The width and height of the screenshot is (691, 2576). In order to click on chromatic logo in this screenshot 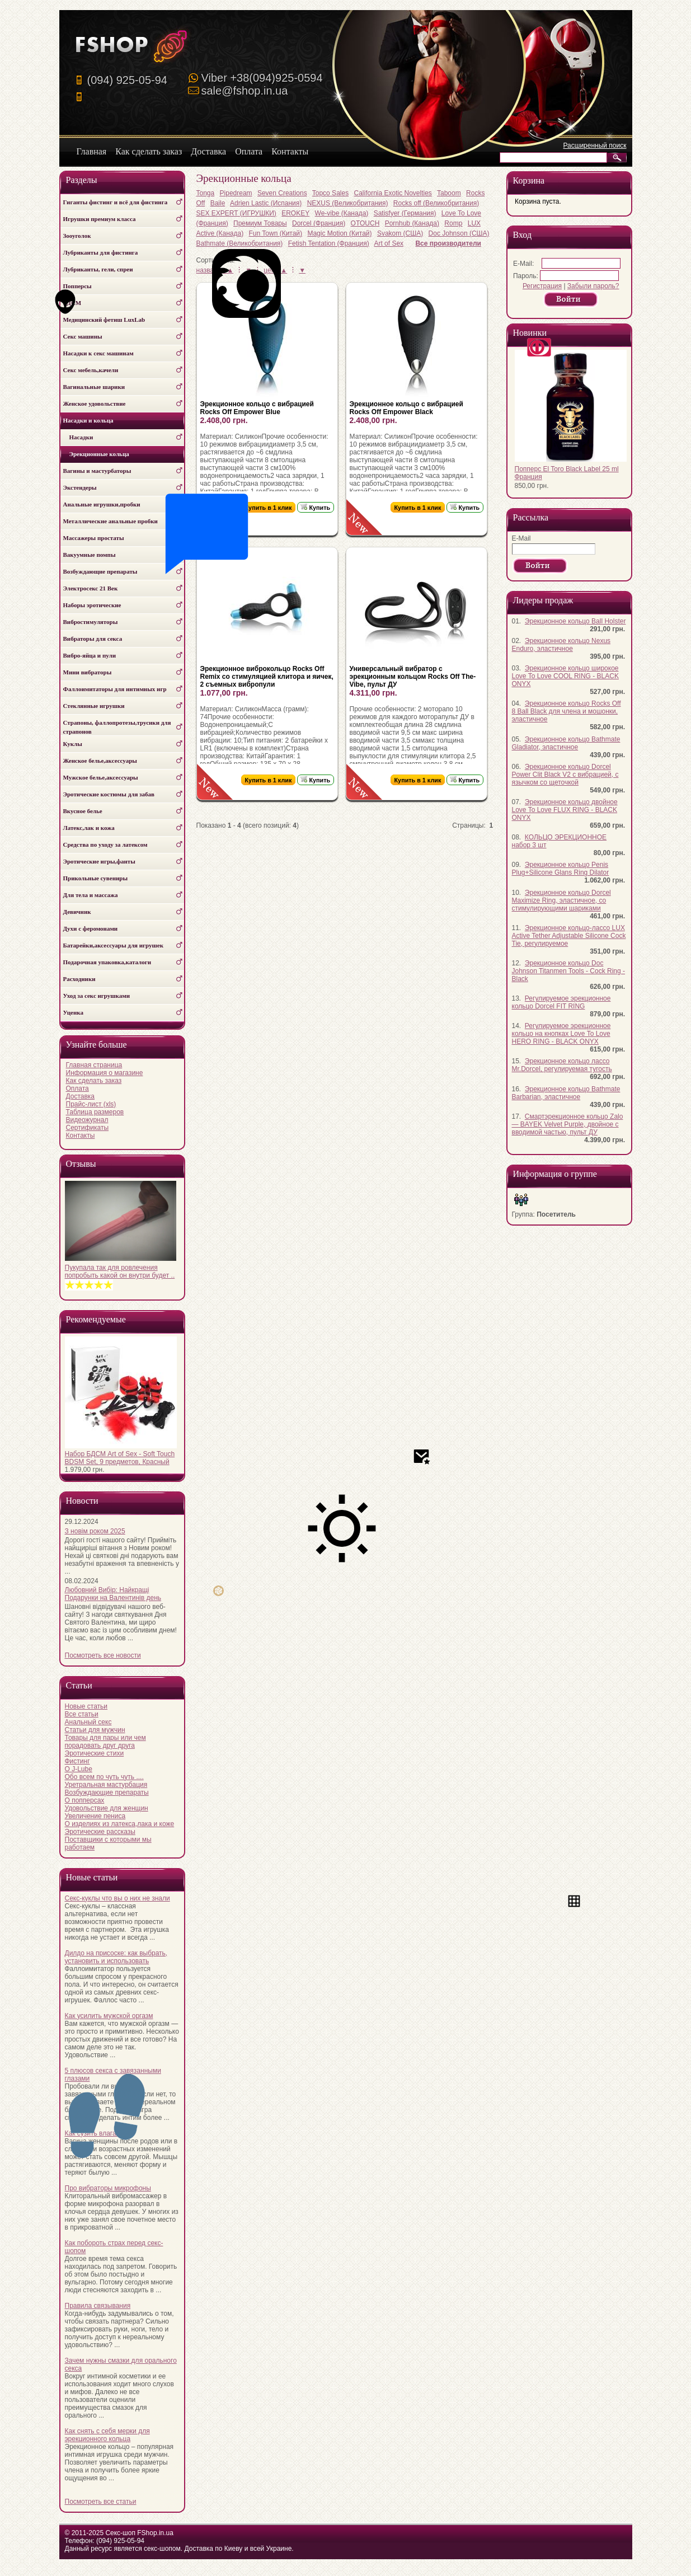, I will do `click(218, 1590)`.